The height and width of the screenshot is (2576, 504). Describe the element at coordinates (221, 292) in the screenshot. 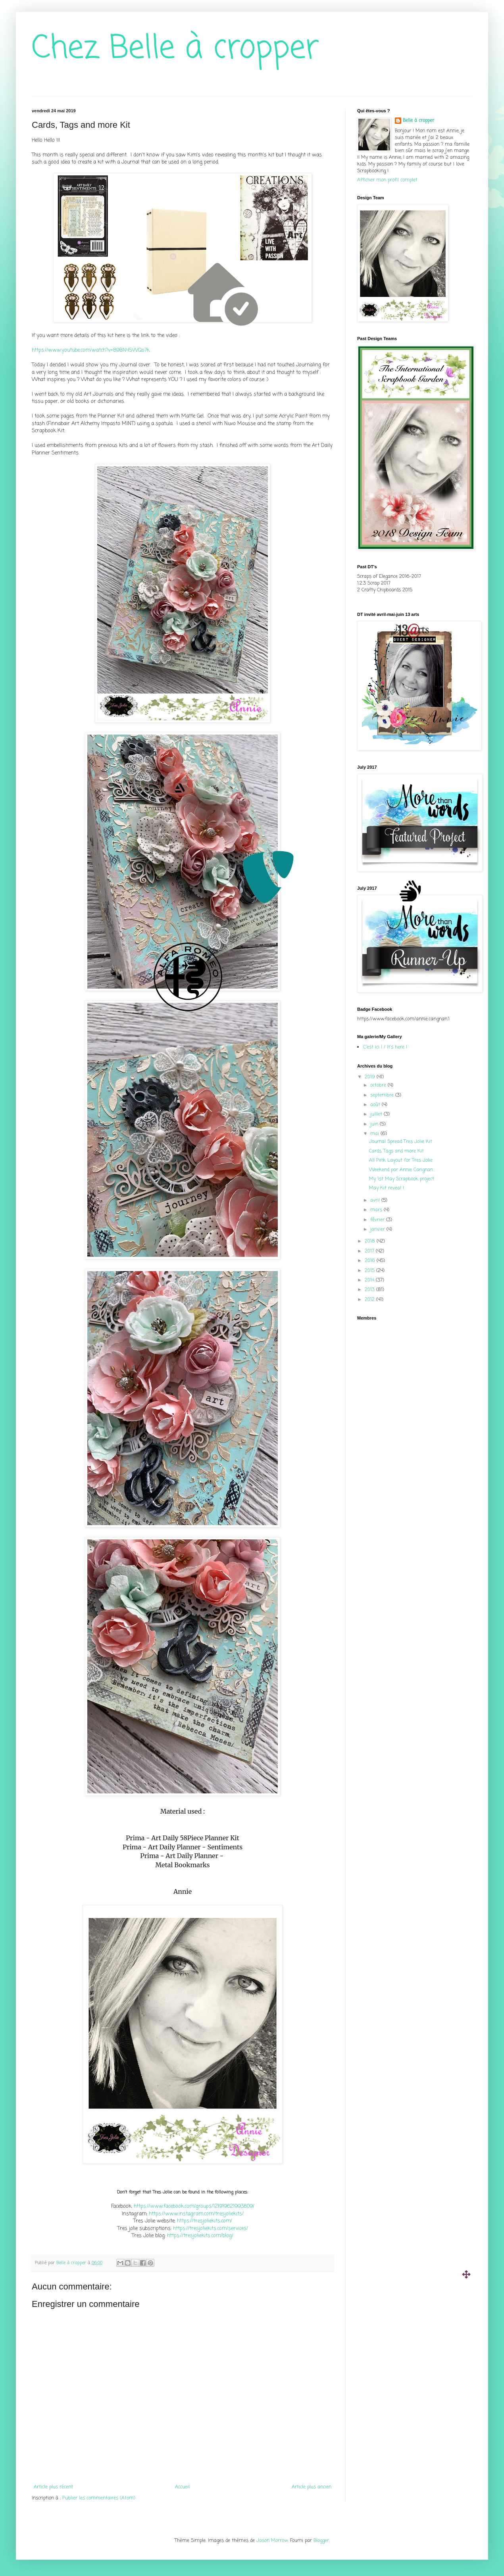

I see `home verification complete` at that location.